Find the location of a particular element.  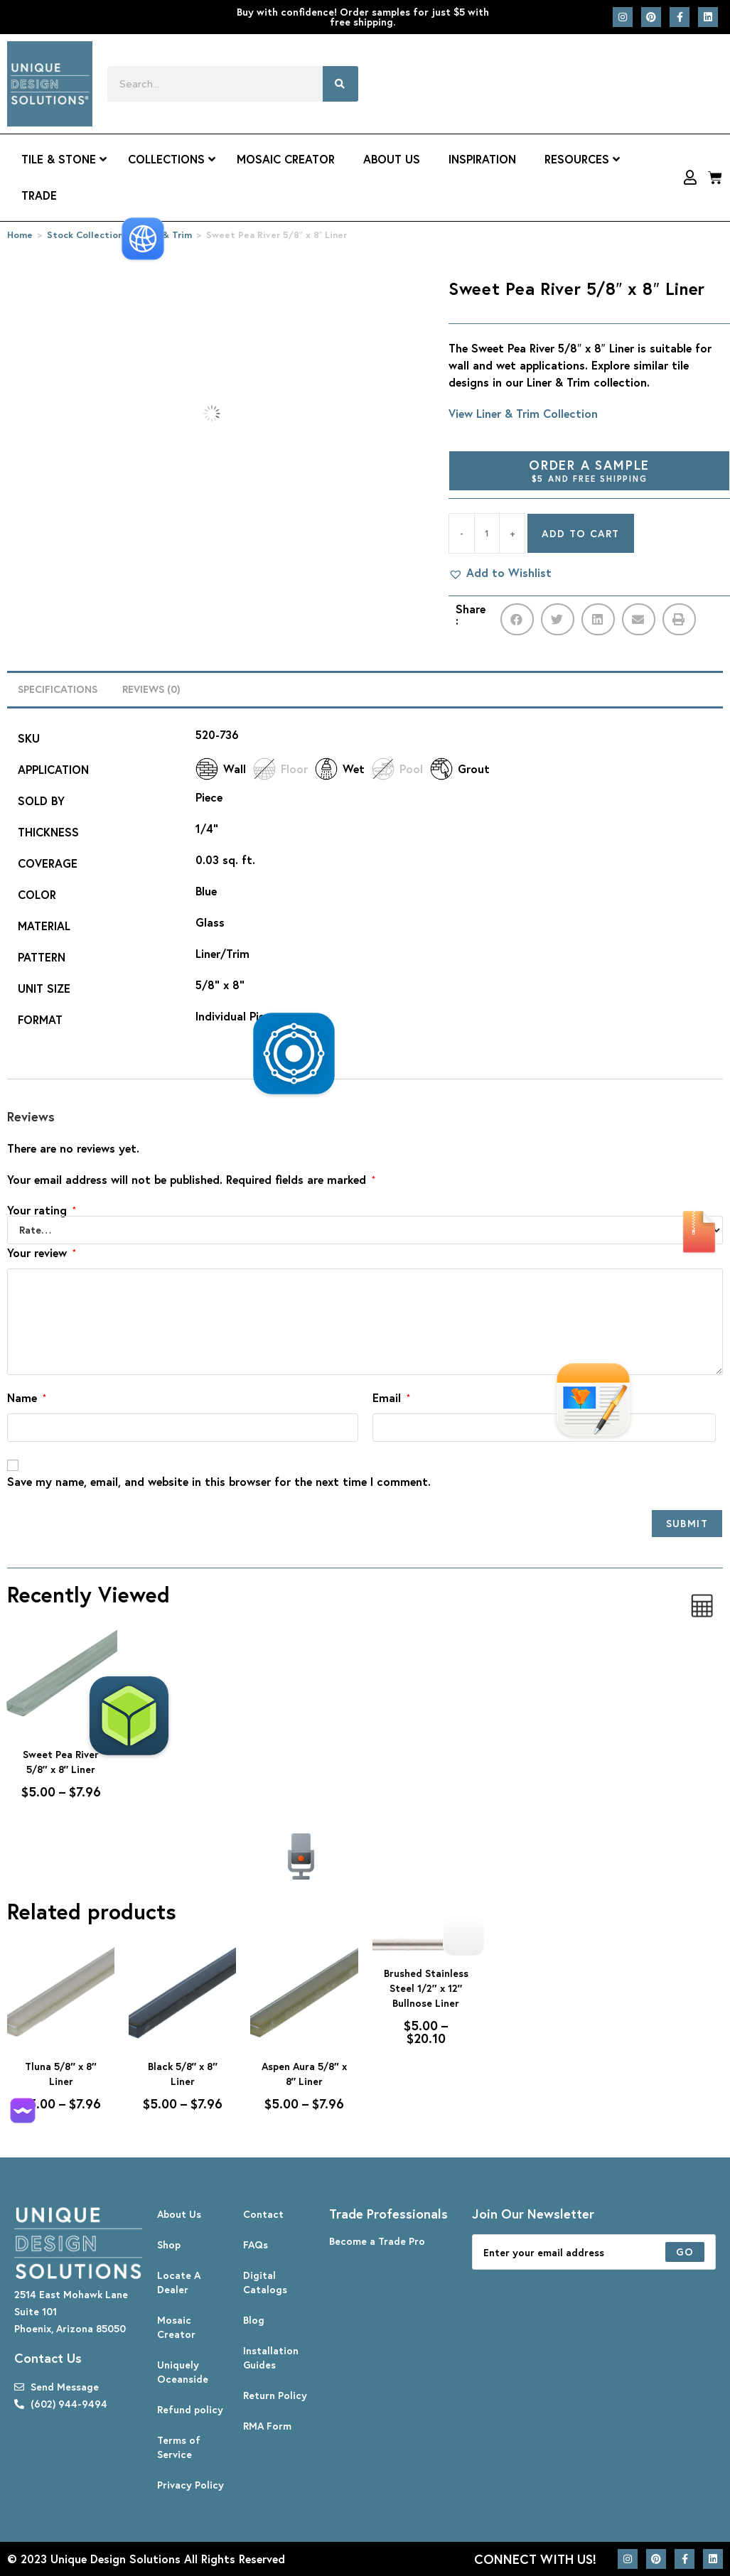

a compressed tar archive file is located at coordinates (699, 1232).